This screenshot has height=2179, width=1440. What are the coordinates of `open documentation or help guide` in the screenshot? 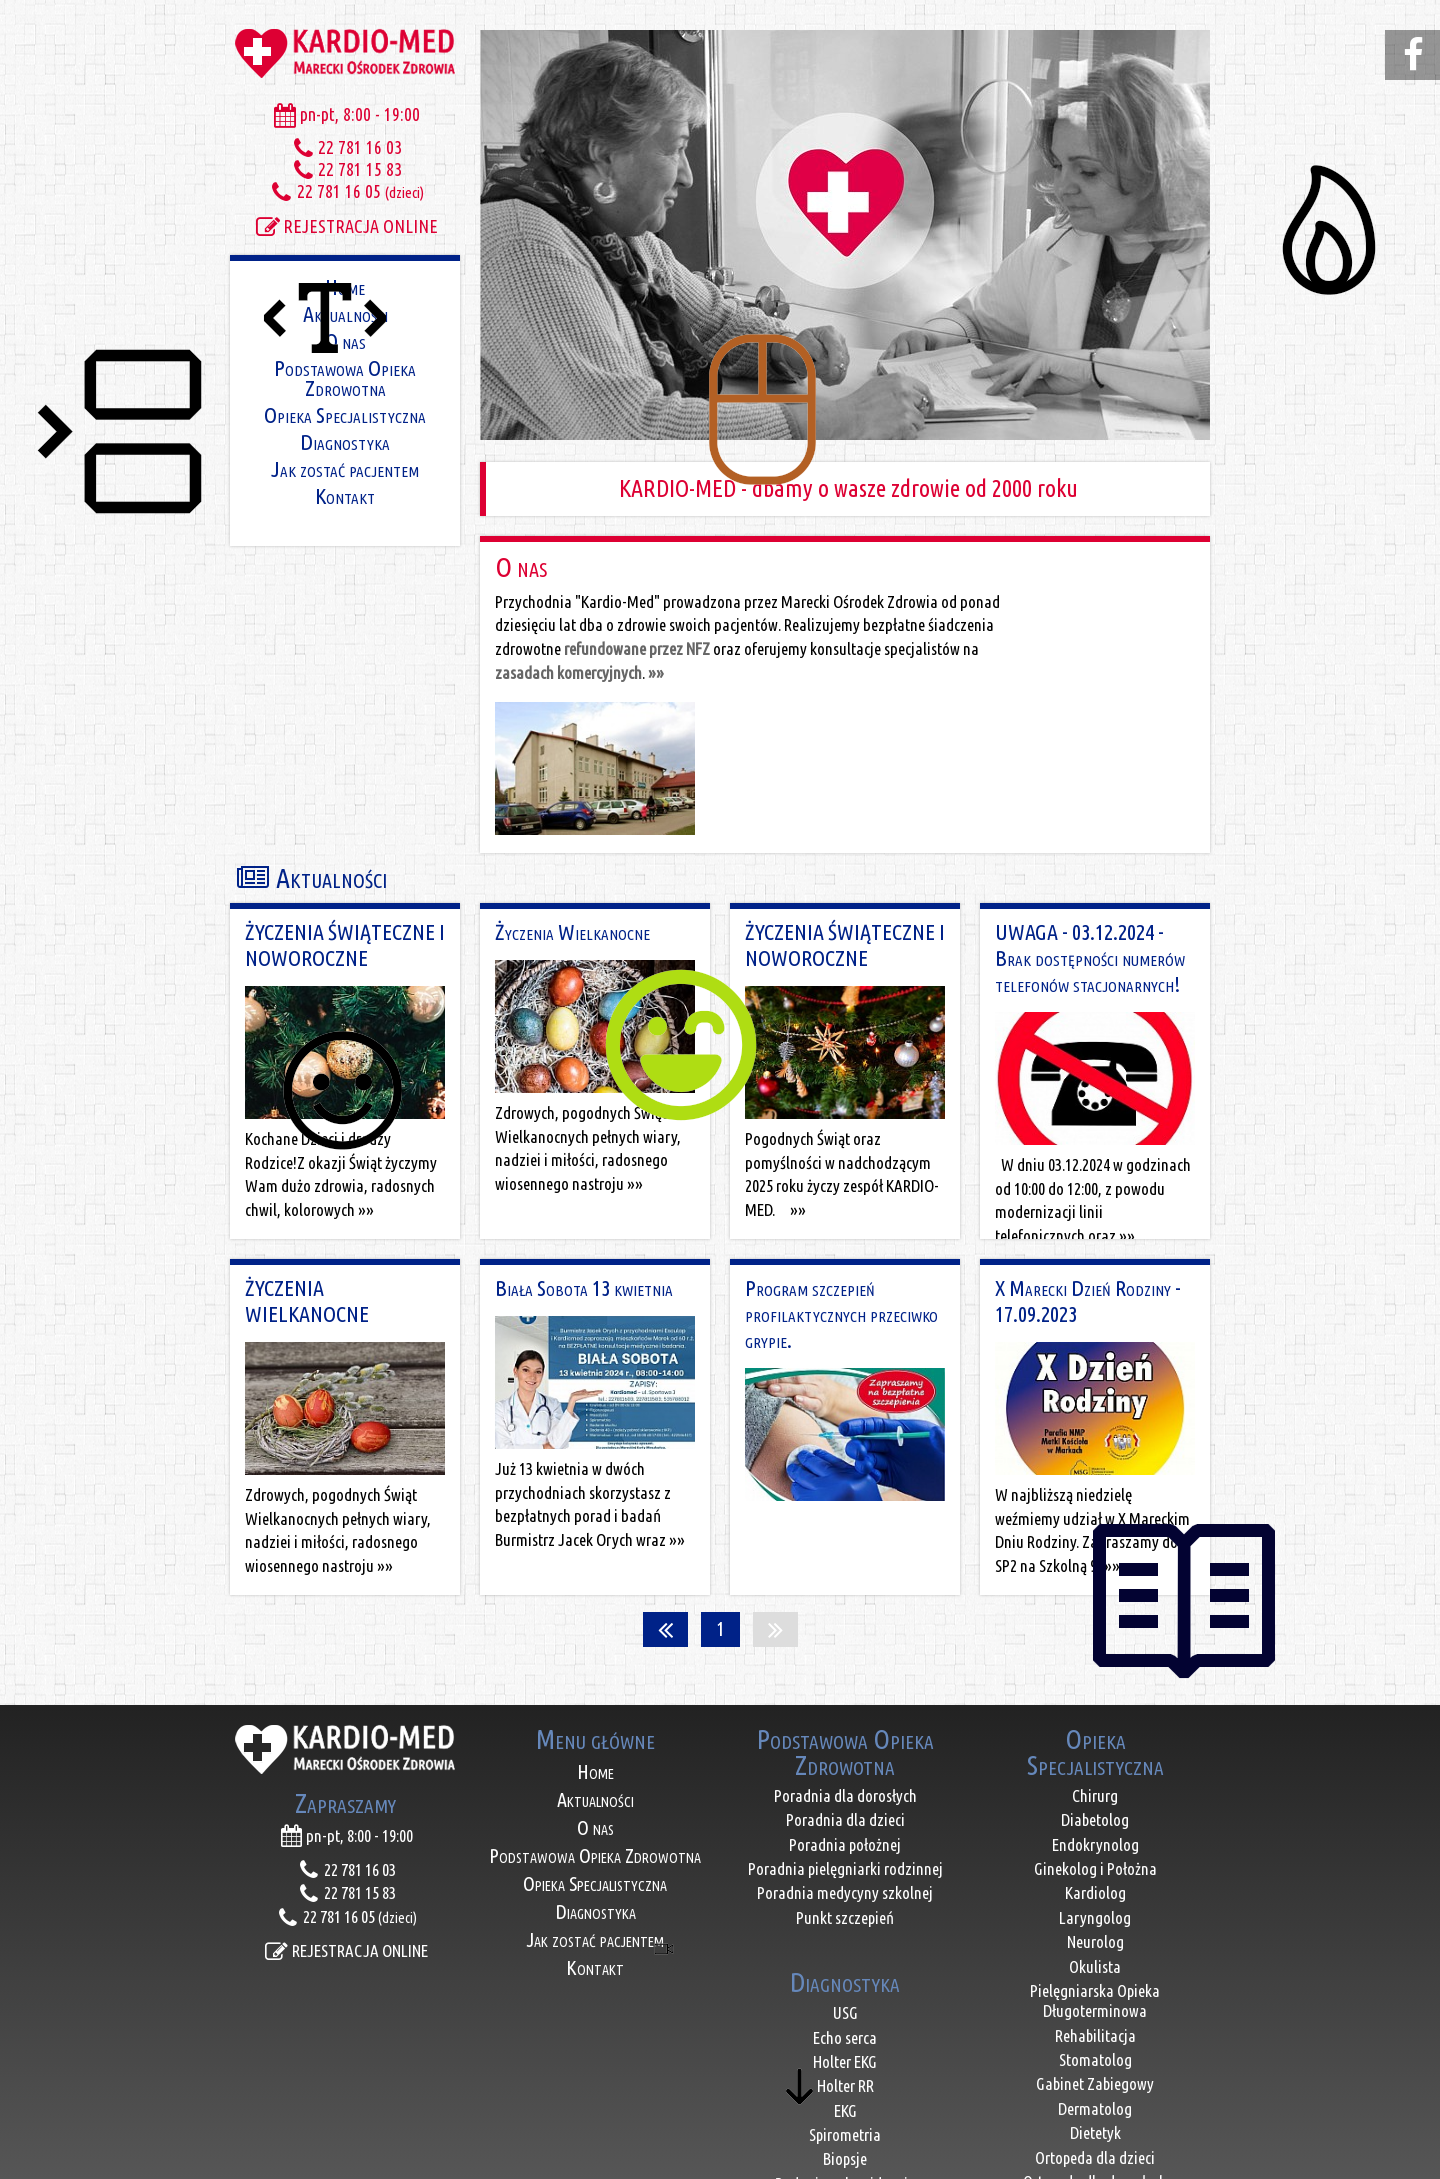 It's located at (1184, 1602).